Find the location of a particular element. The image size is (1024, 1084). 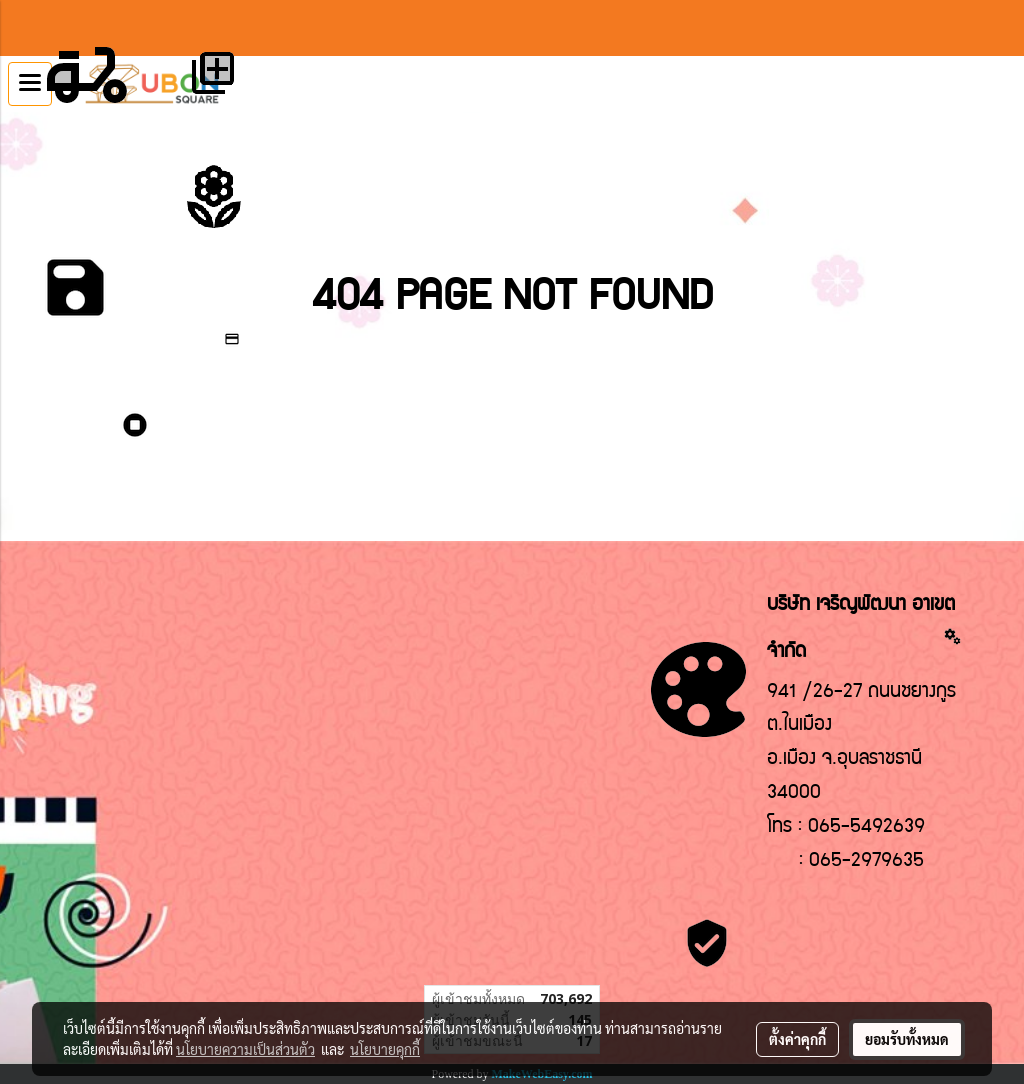

add item to queue or playlist is located at coordinates (213, 73).